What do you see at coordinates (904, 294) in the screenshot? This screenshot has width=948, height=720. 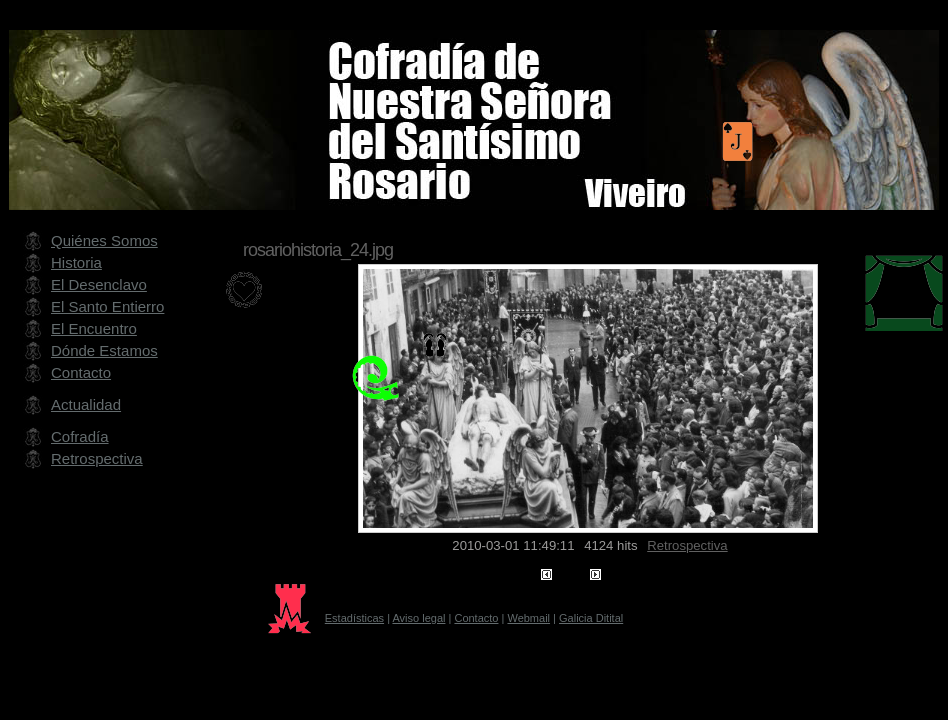 I see `access theater or entertainment content` at bounding box center [904, 294].